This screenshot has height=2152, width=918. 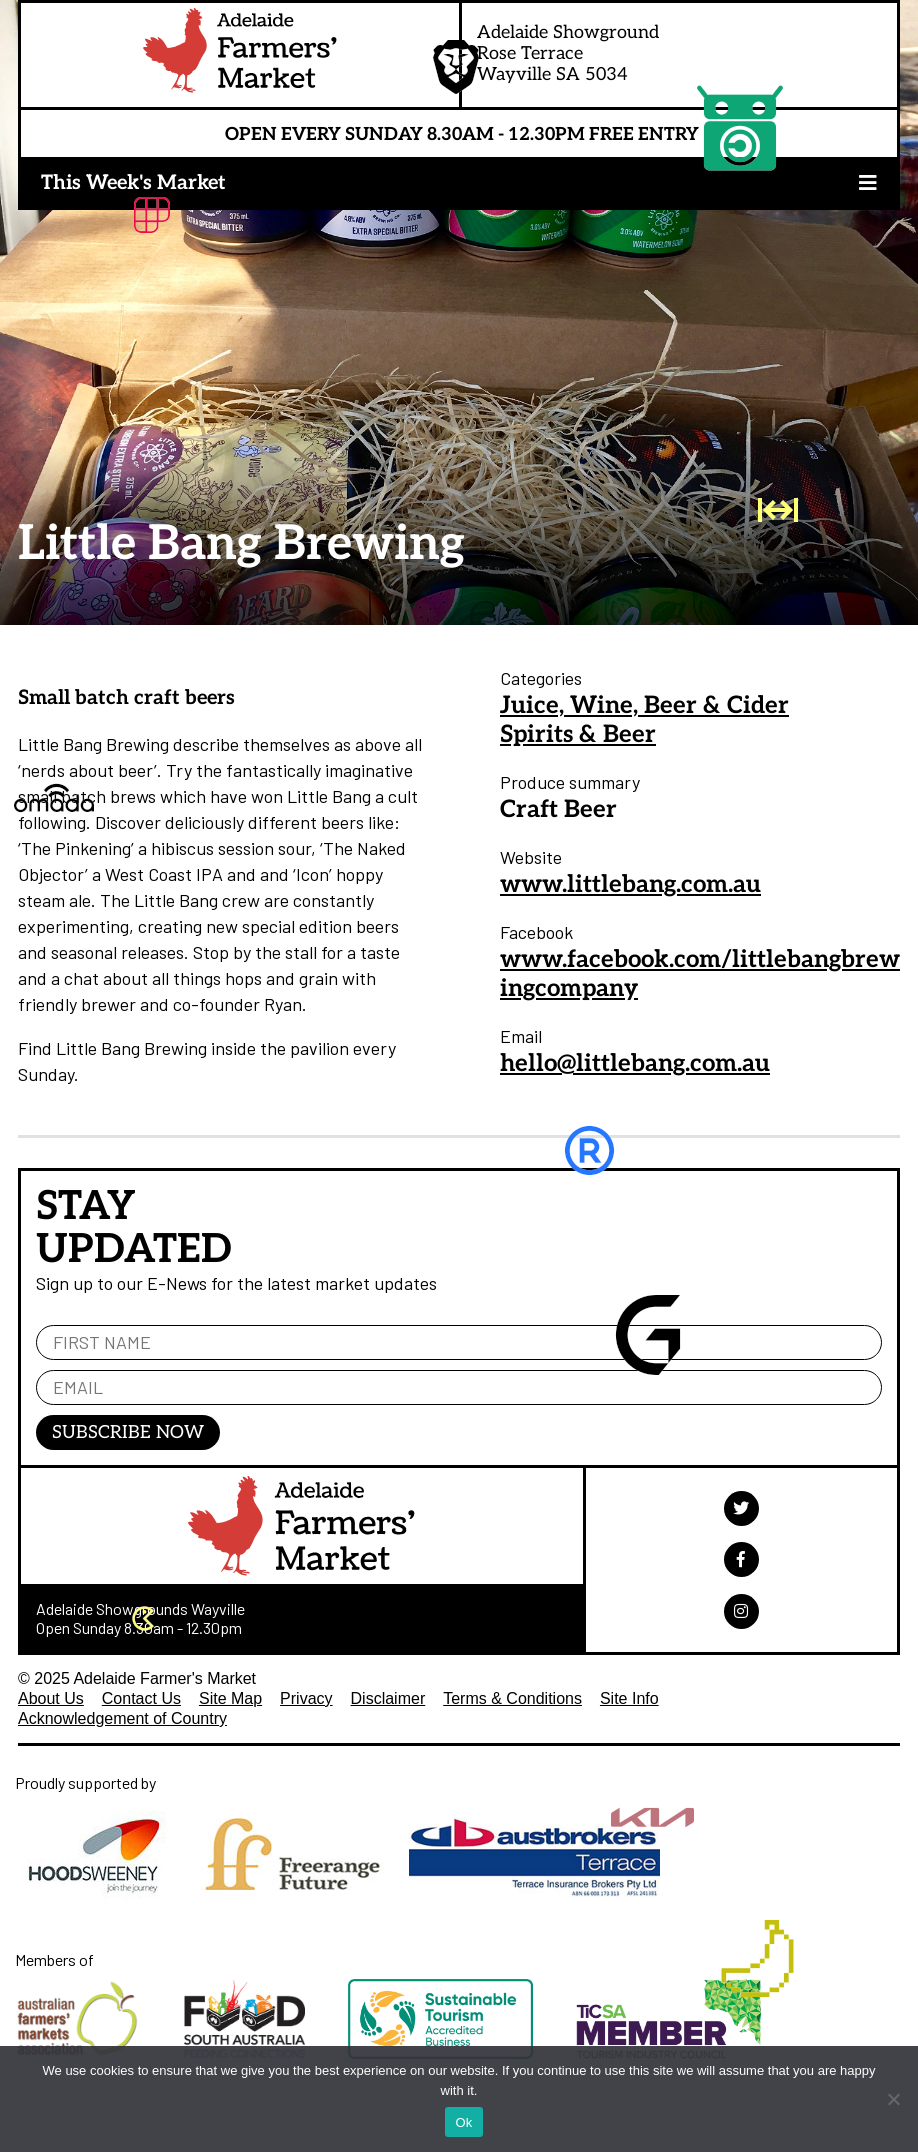 I want to click on expand content to full width, so click(x=778, y=510).